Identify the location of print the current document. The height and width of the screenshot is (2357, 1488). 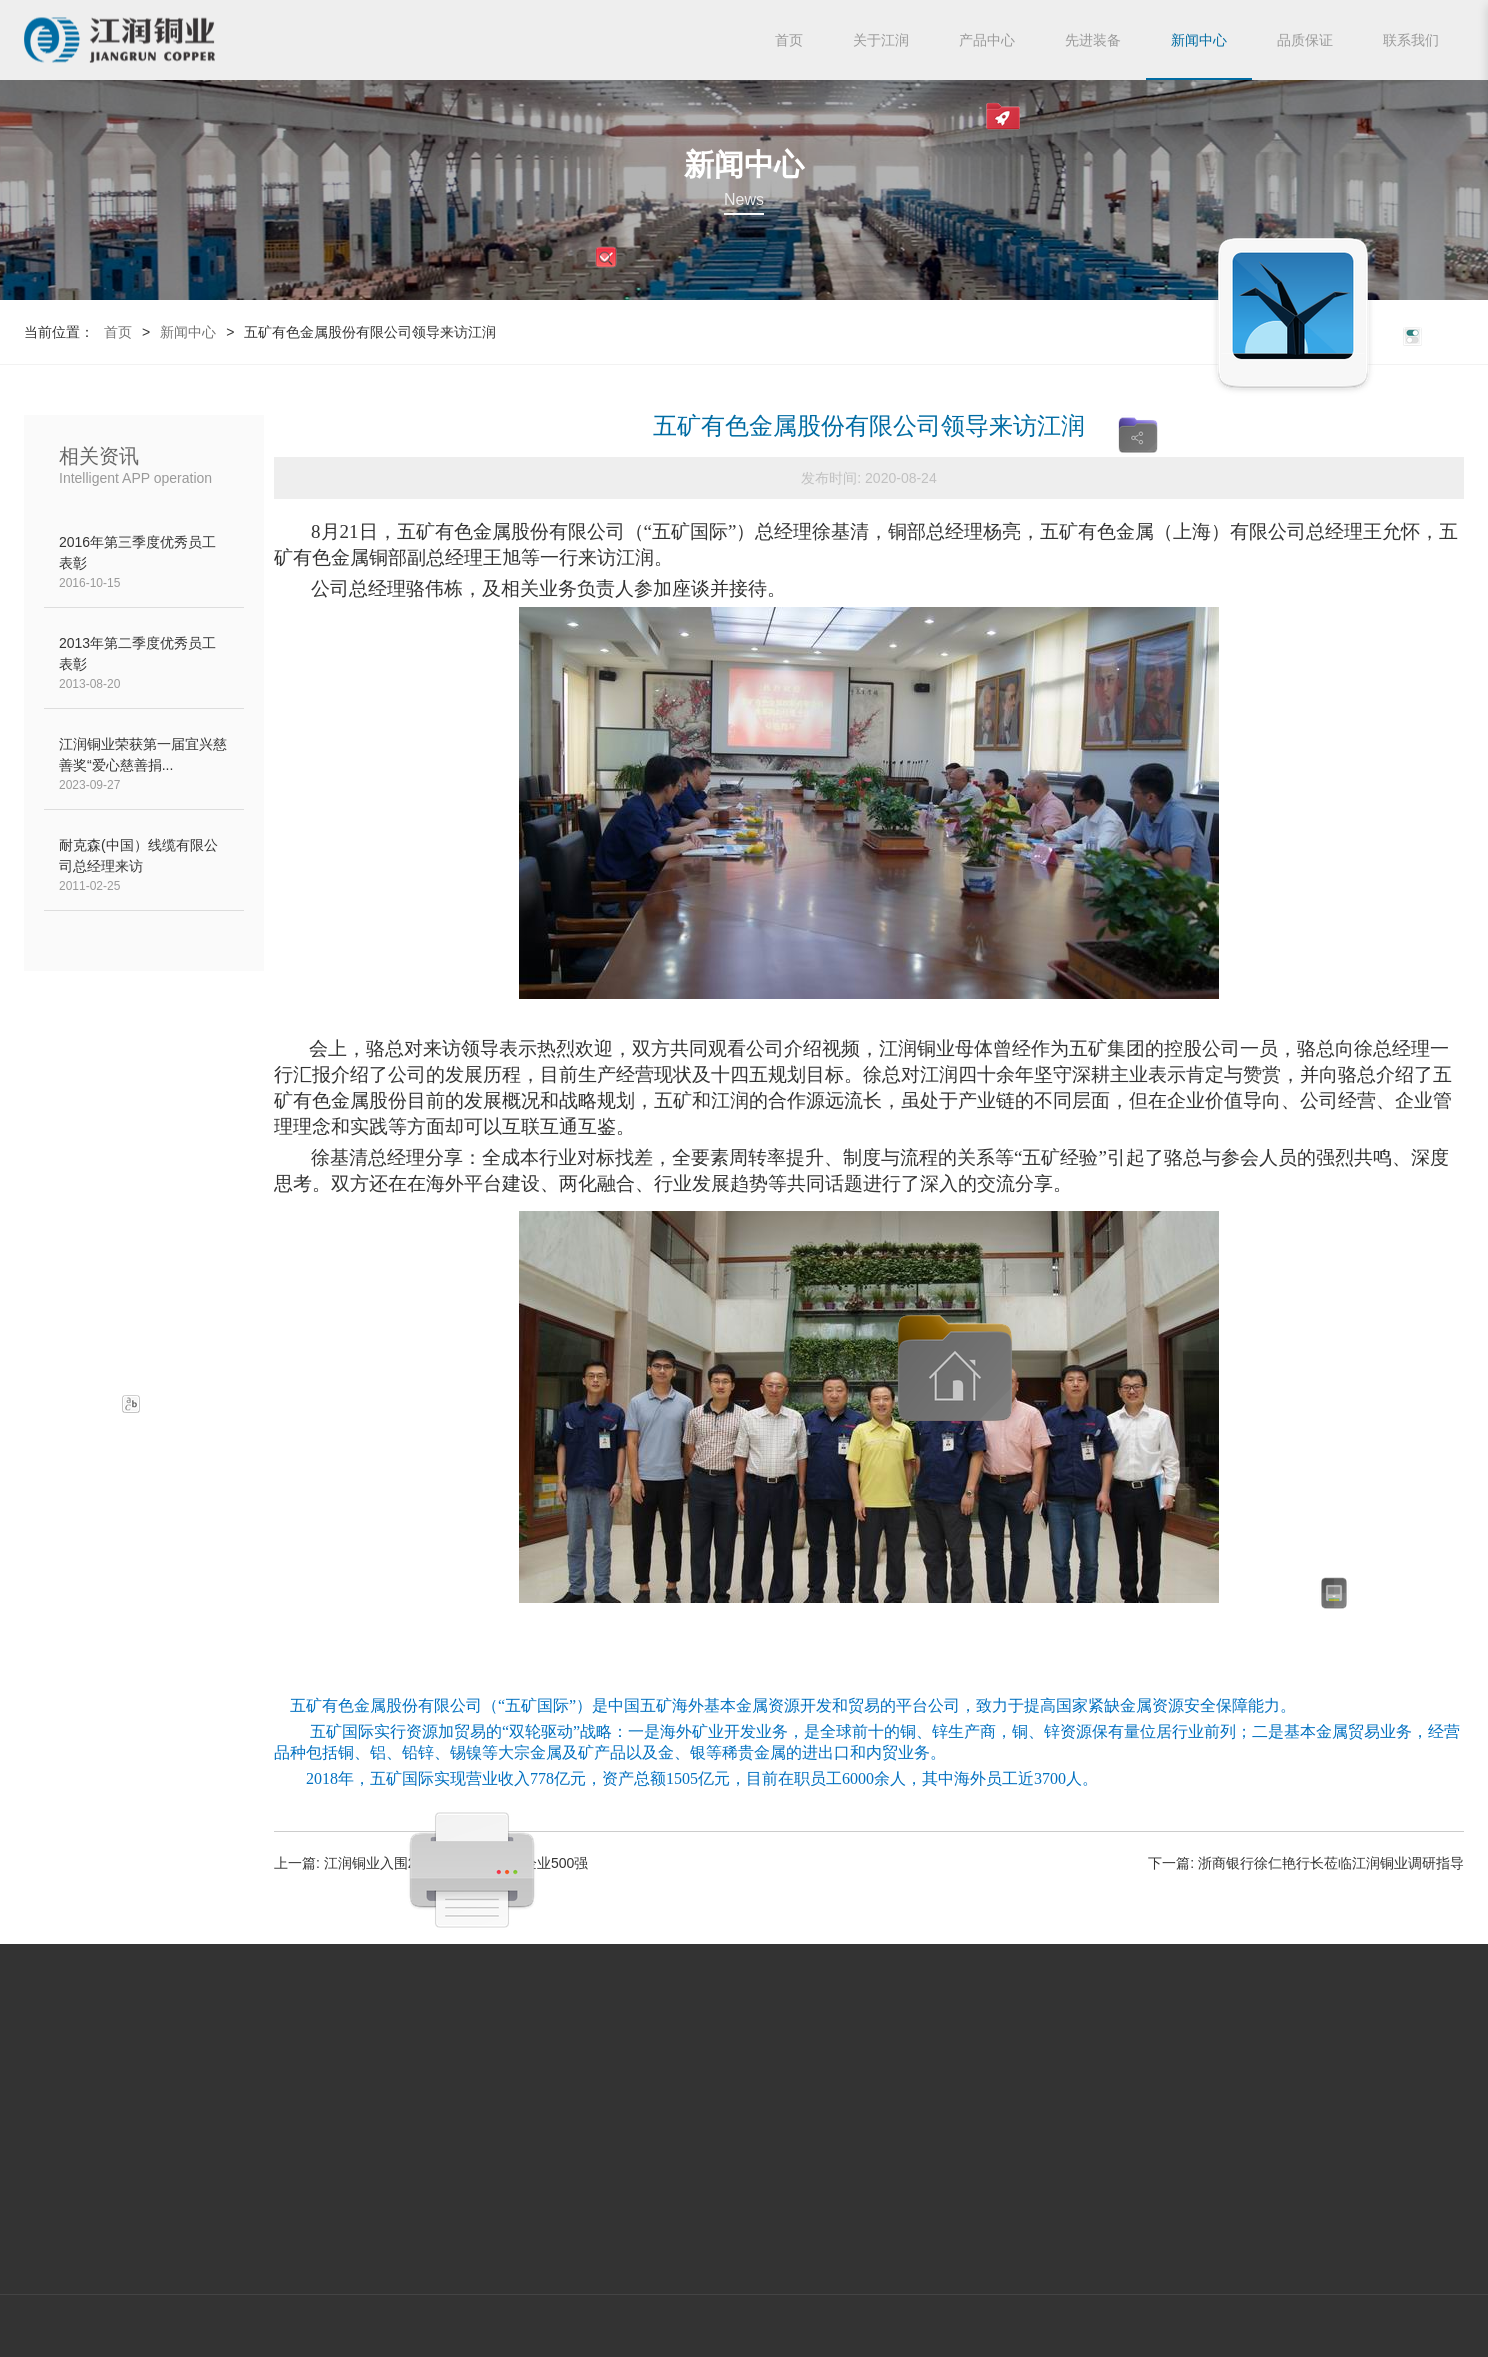
(472, 1870).